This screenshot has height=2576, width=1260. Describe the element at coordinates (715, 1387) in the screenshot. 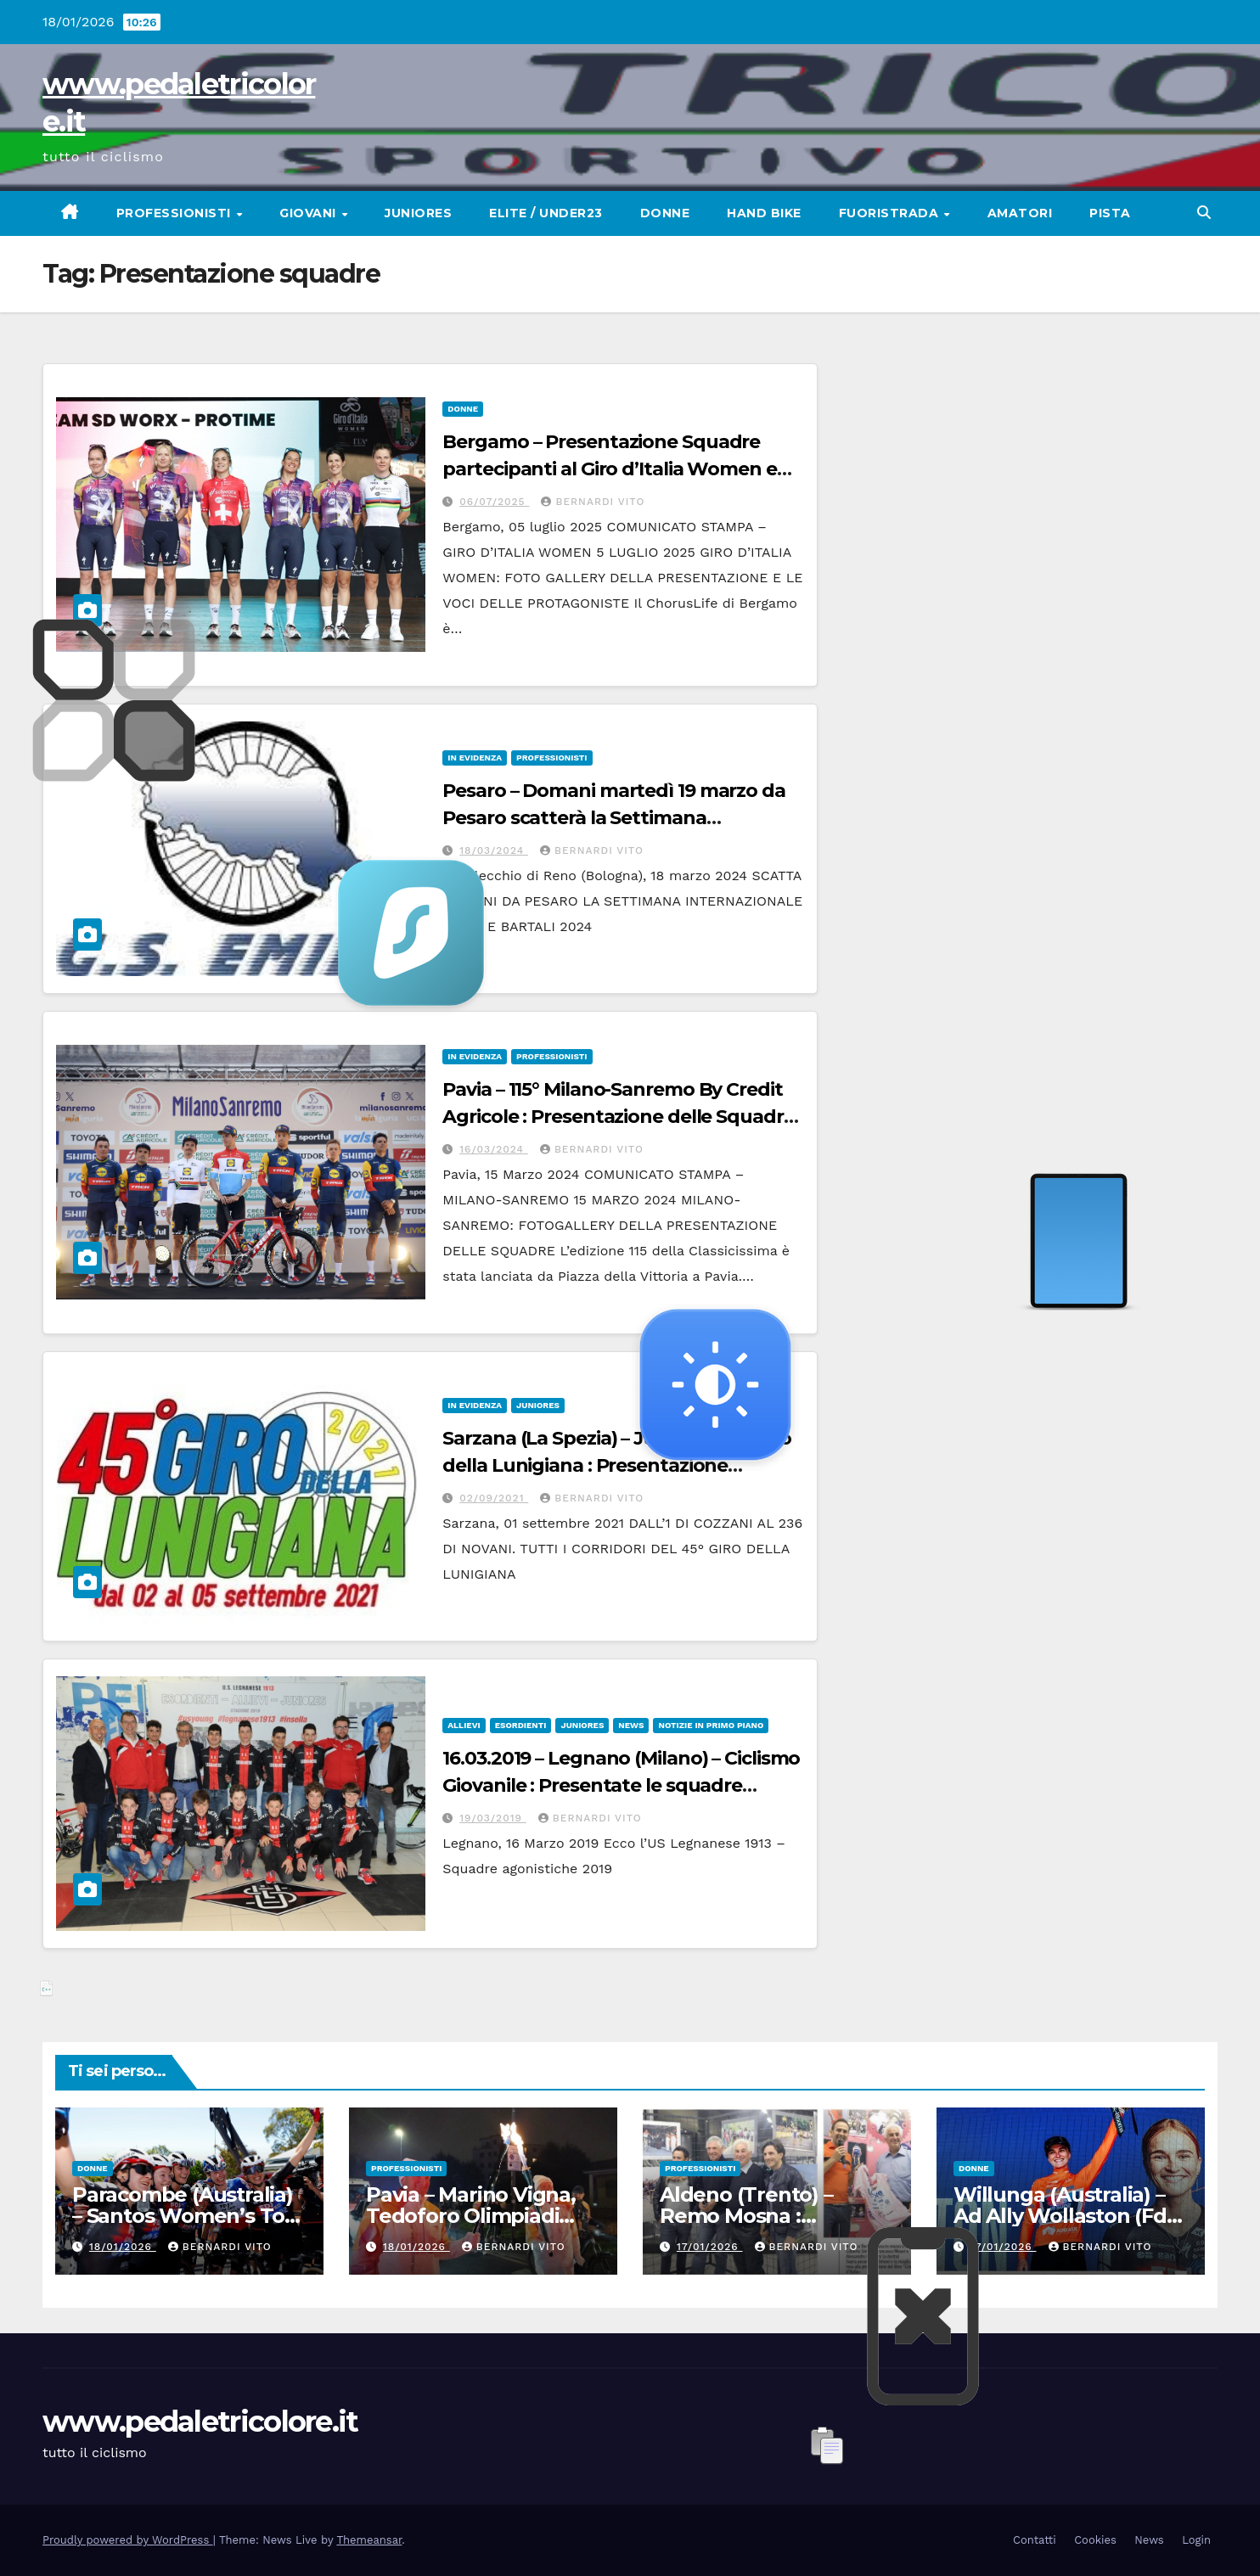

I see `adjust night shift or blue light settings` at that location.